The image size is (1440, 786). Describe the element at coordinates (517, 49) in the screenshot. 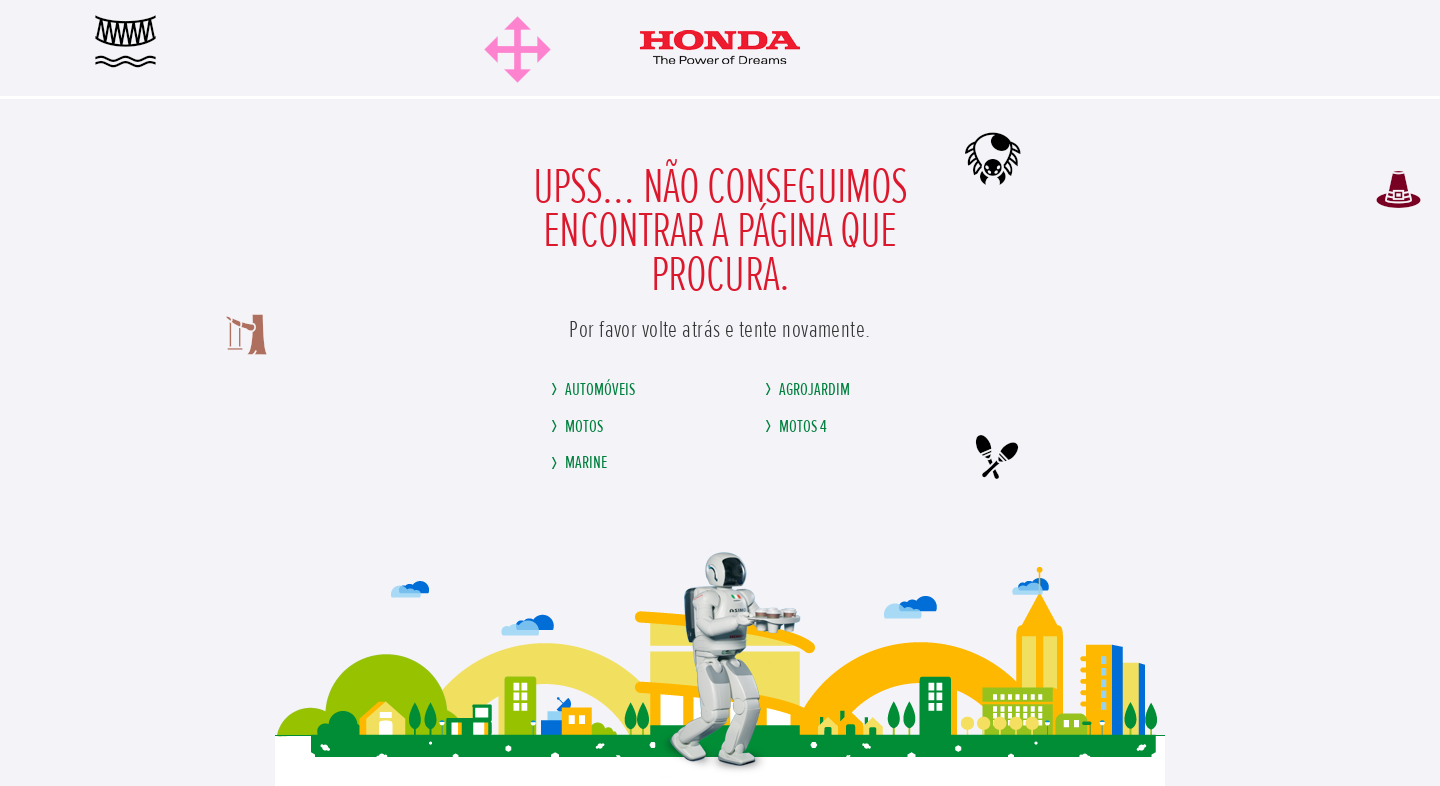

I see `move or reposition an element` at that location.